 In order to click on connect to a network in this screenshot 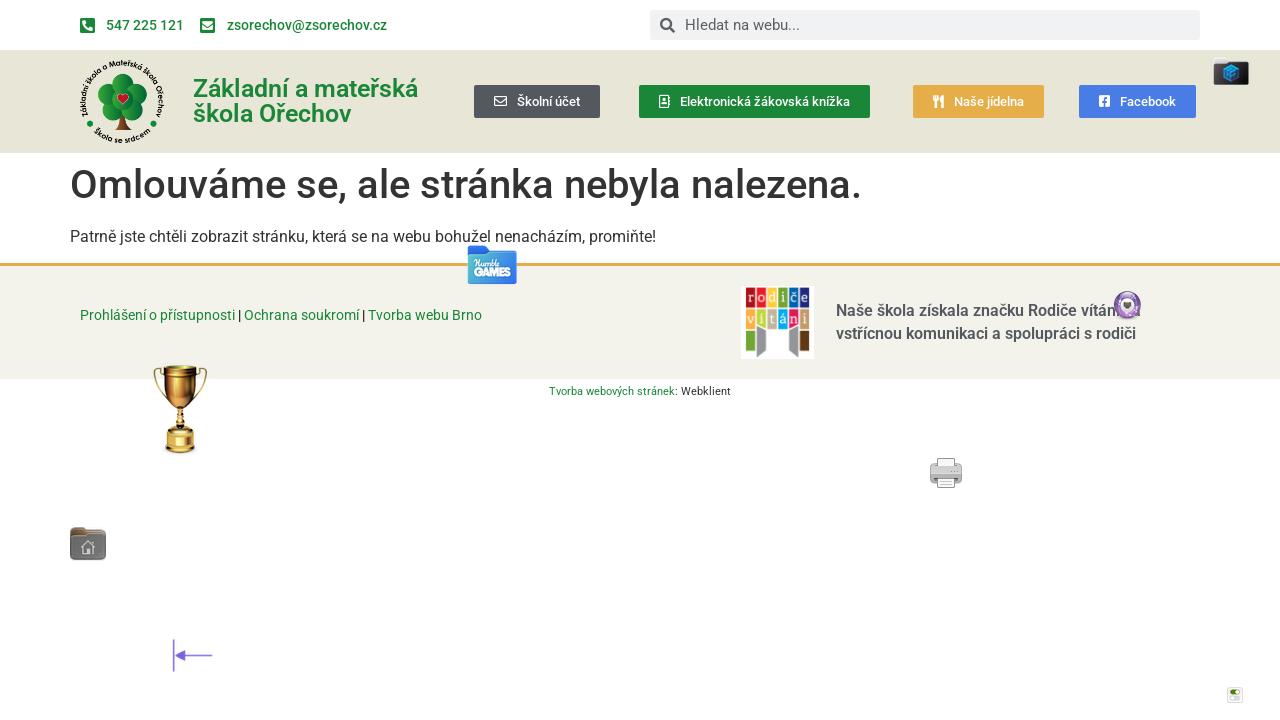, I will do `click(1127, 306)`.